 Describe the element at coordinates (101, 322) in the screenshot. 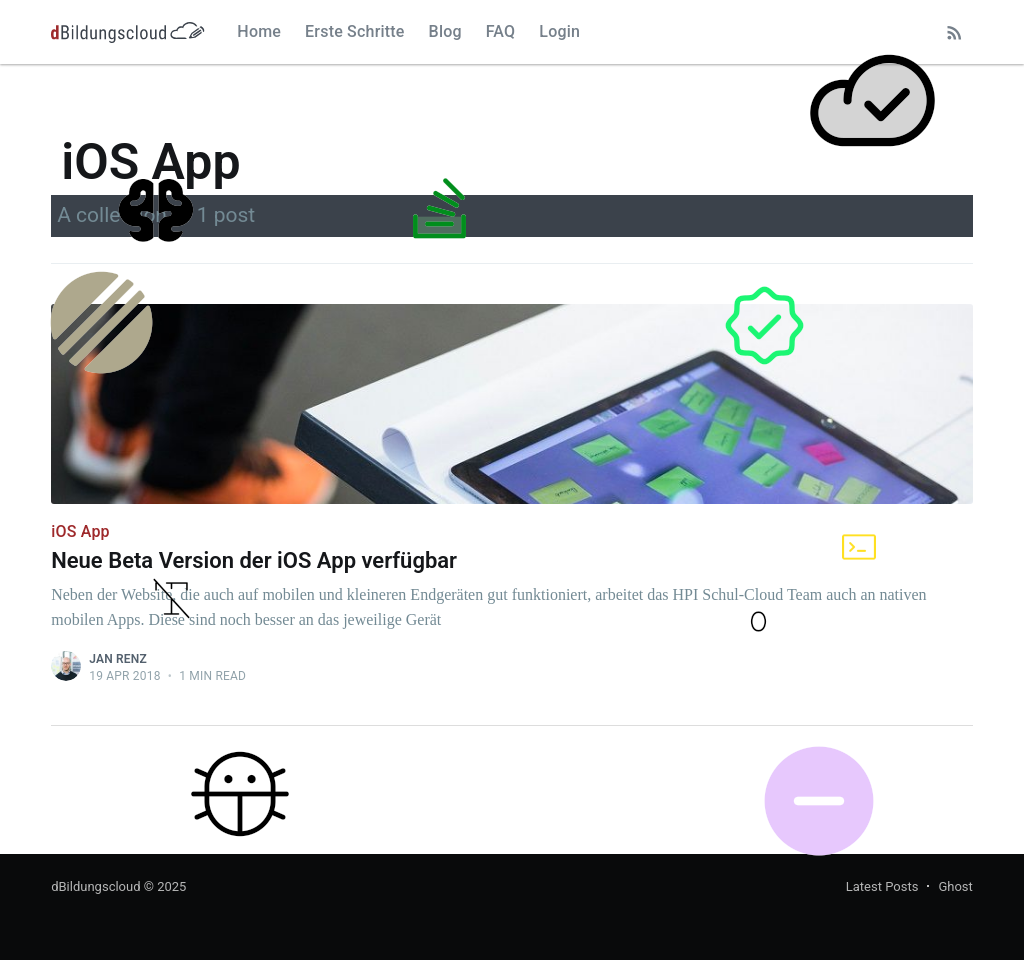

I see `access boules or pétanque game` at that location.